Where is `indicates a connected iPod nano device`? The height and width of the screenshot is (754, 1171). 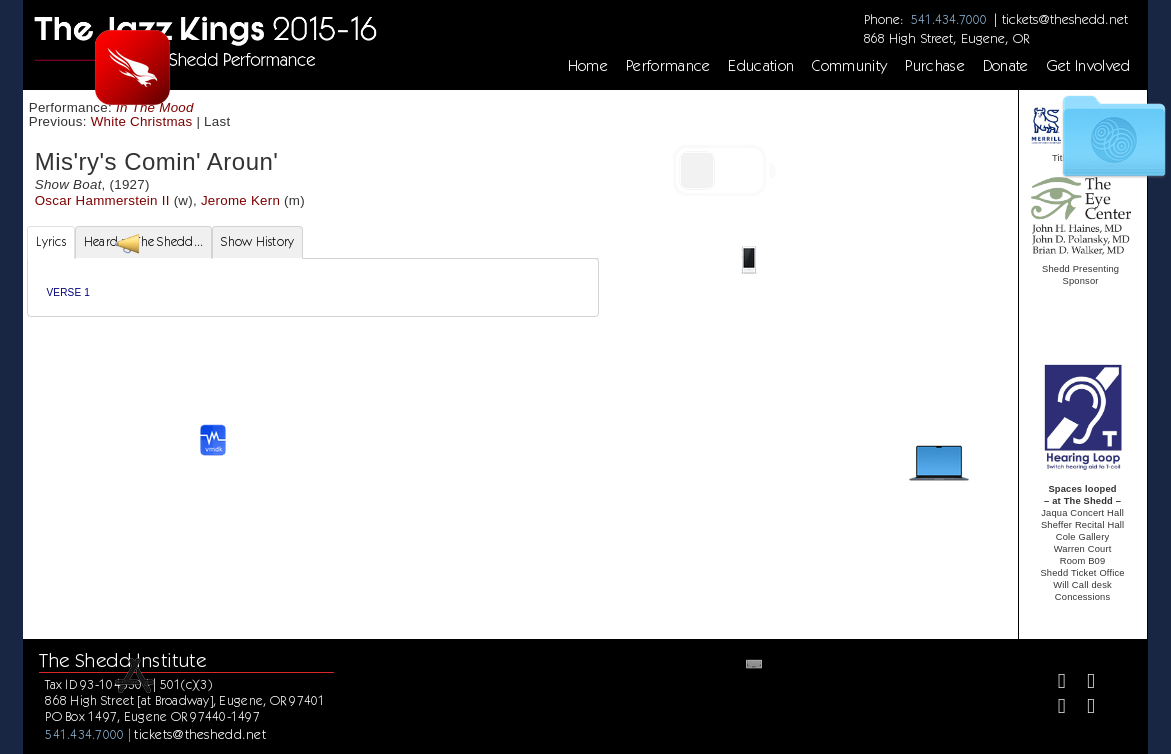
indicates a connected iPod nano device is located at coordinates (749, 260).